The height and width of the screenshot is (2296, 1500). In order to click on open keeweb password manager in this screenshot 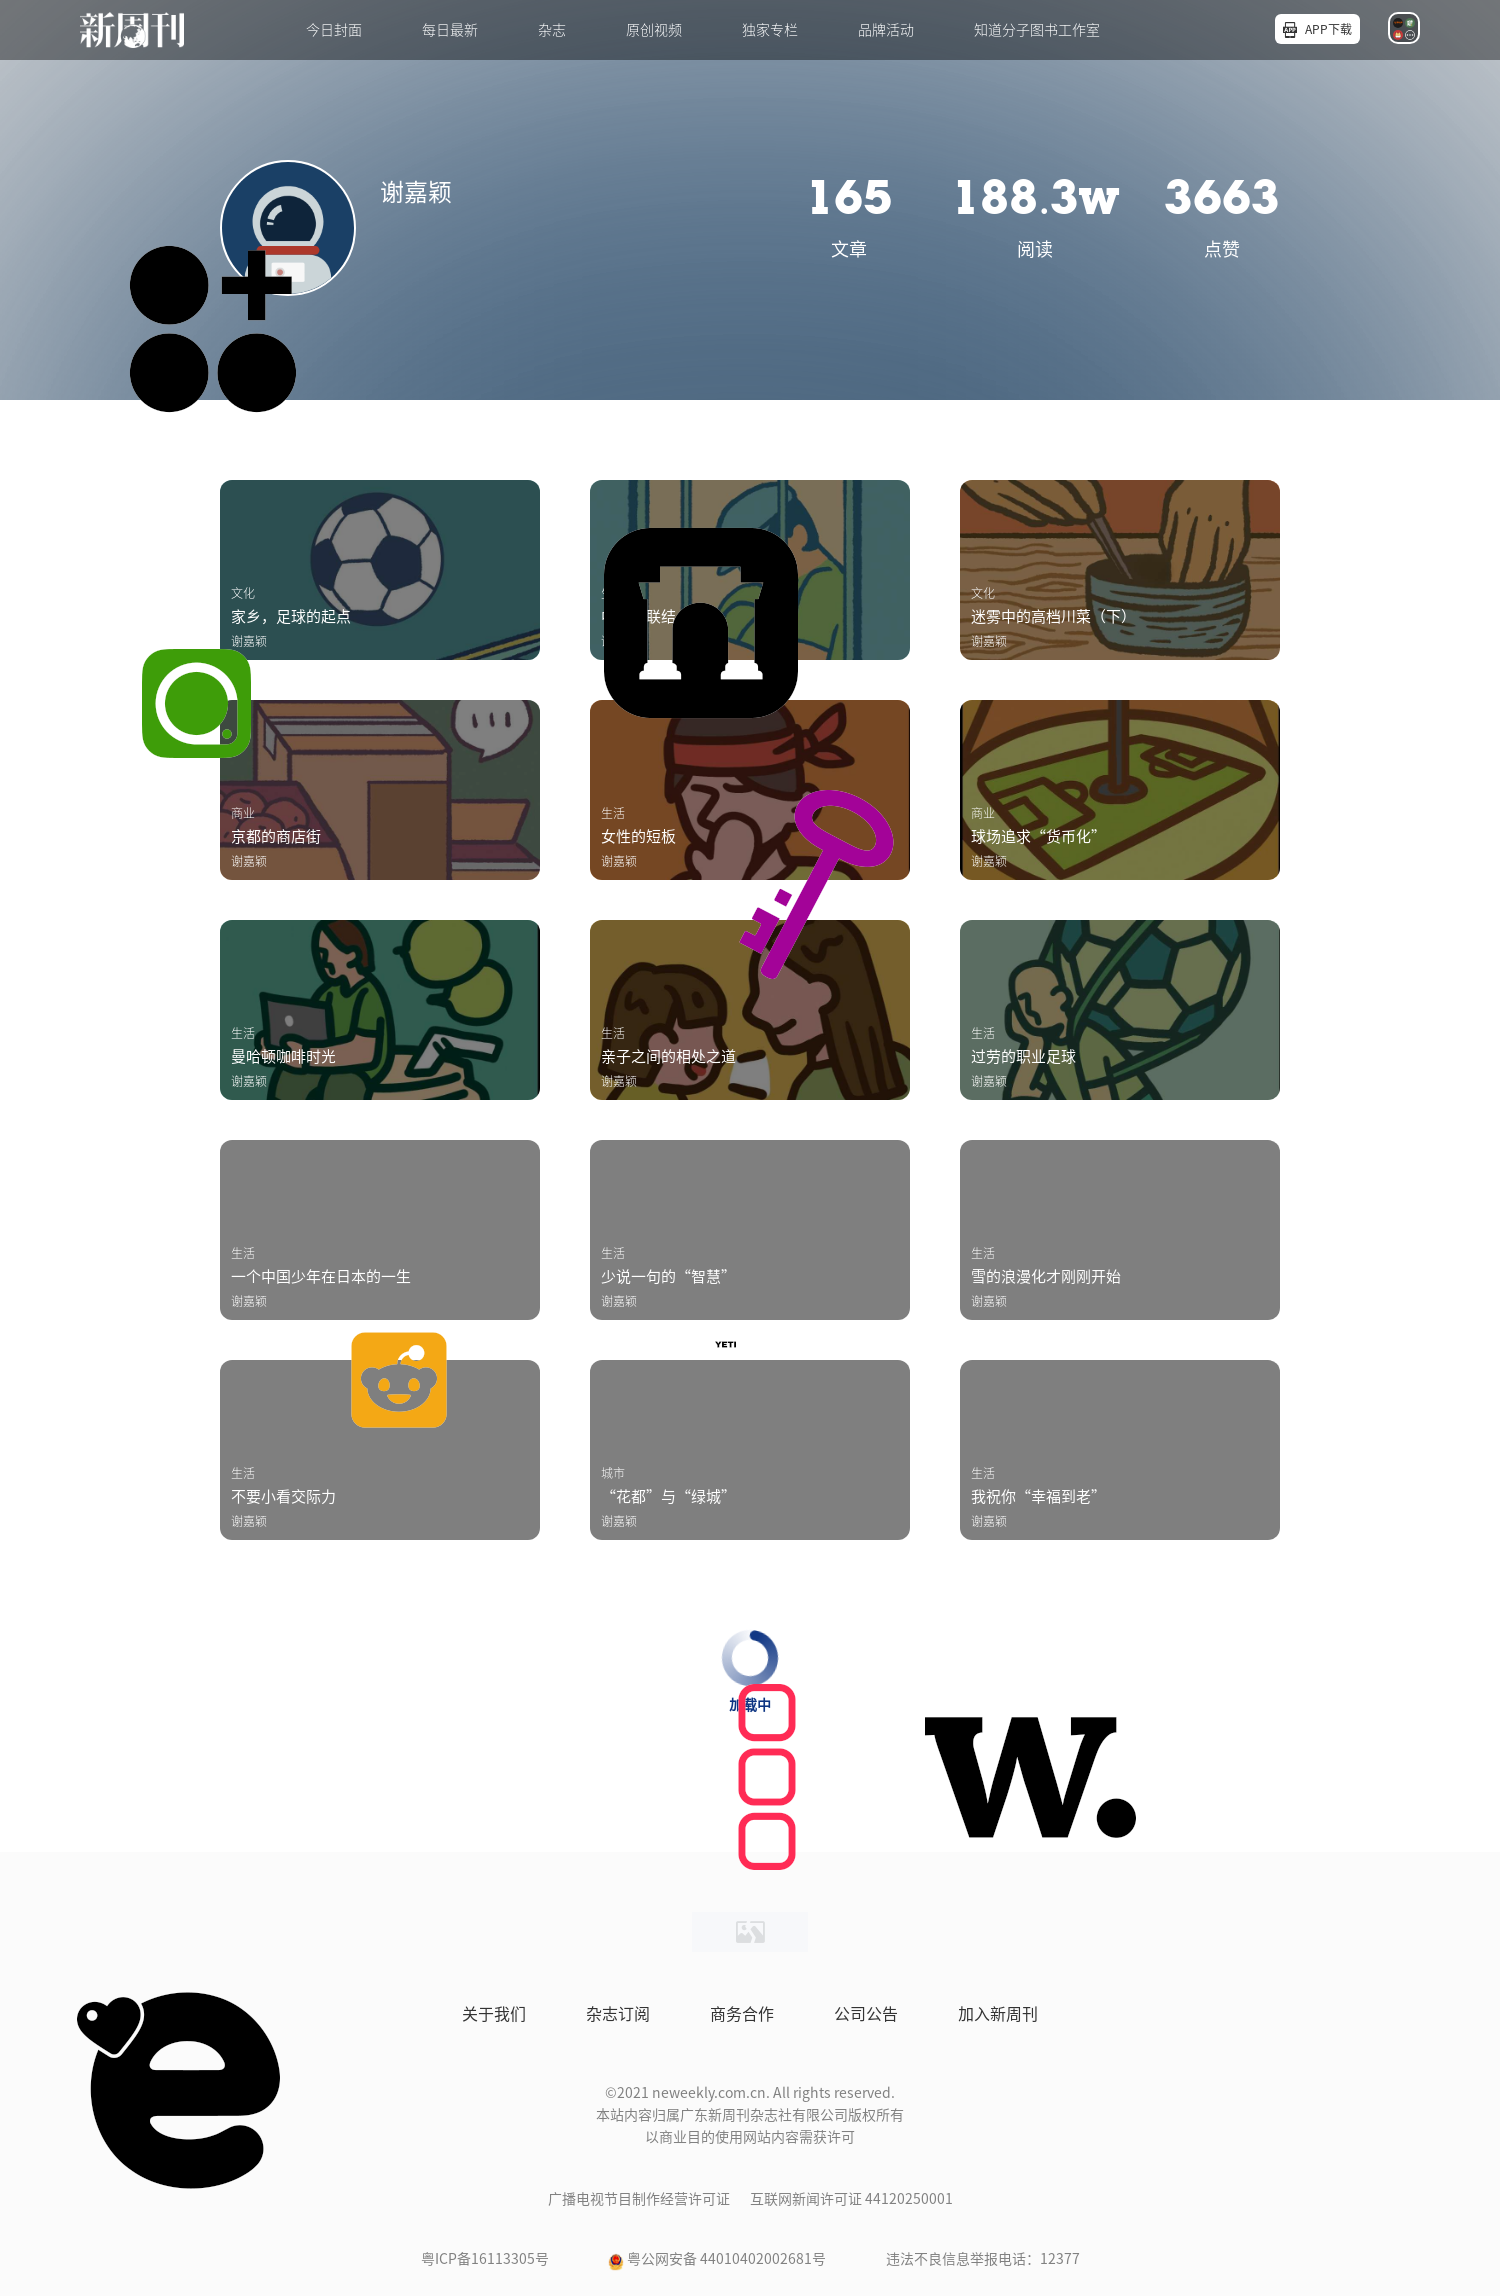, I will do `click(816, 884)`.